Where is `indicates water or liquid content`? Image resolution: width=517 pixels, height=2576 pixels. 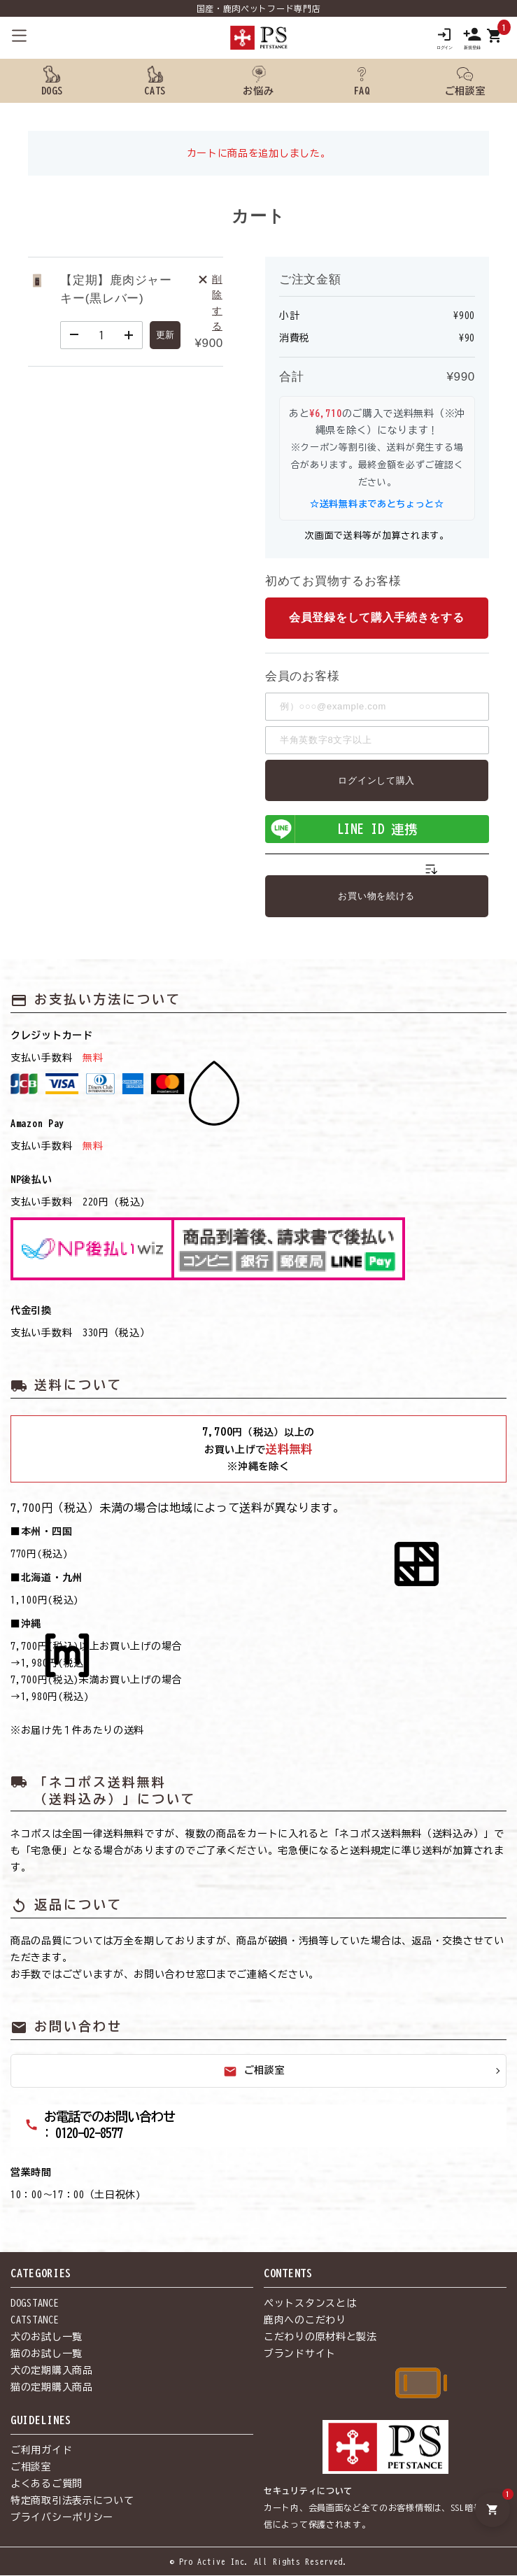 indicates water or liquid content is located at coordinates (214, 1096).